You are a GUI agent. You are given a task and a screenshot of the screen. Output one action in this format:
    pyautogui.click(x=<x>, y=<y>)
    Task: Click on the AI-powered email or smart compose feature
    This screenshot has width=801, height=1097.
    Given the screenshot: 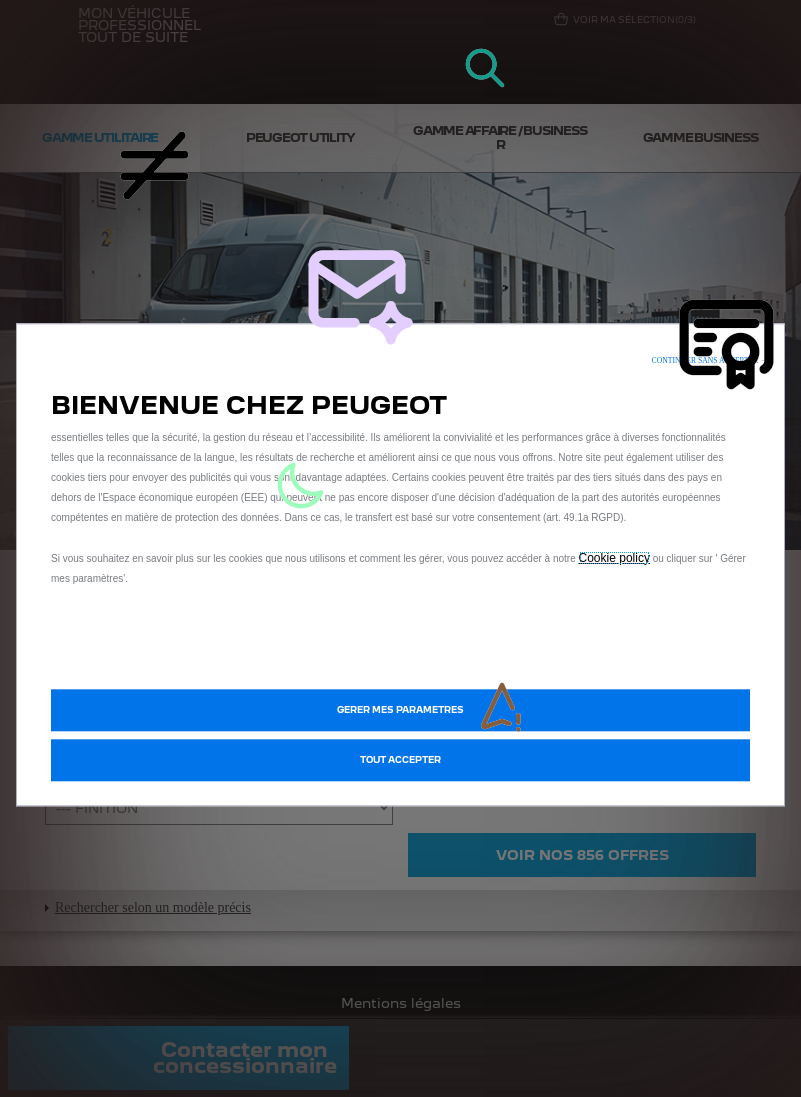 What is the action you would take?
    pyautogui.click(x=357, y=289)
    